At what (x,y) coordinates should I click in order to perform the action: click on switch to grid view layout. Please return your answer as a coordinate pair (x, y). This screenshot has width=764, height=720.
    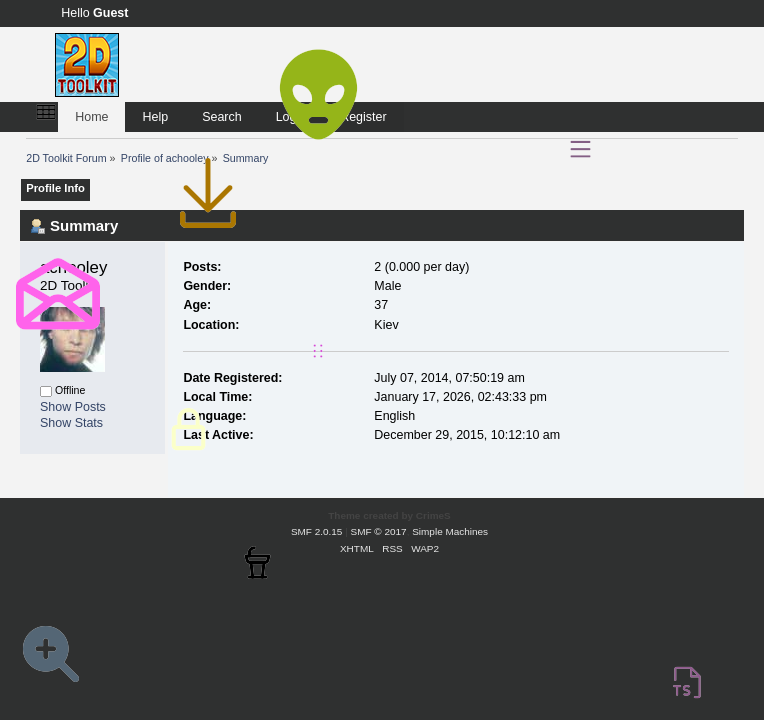
    Looking at the image, I should click on (46, 112).